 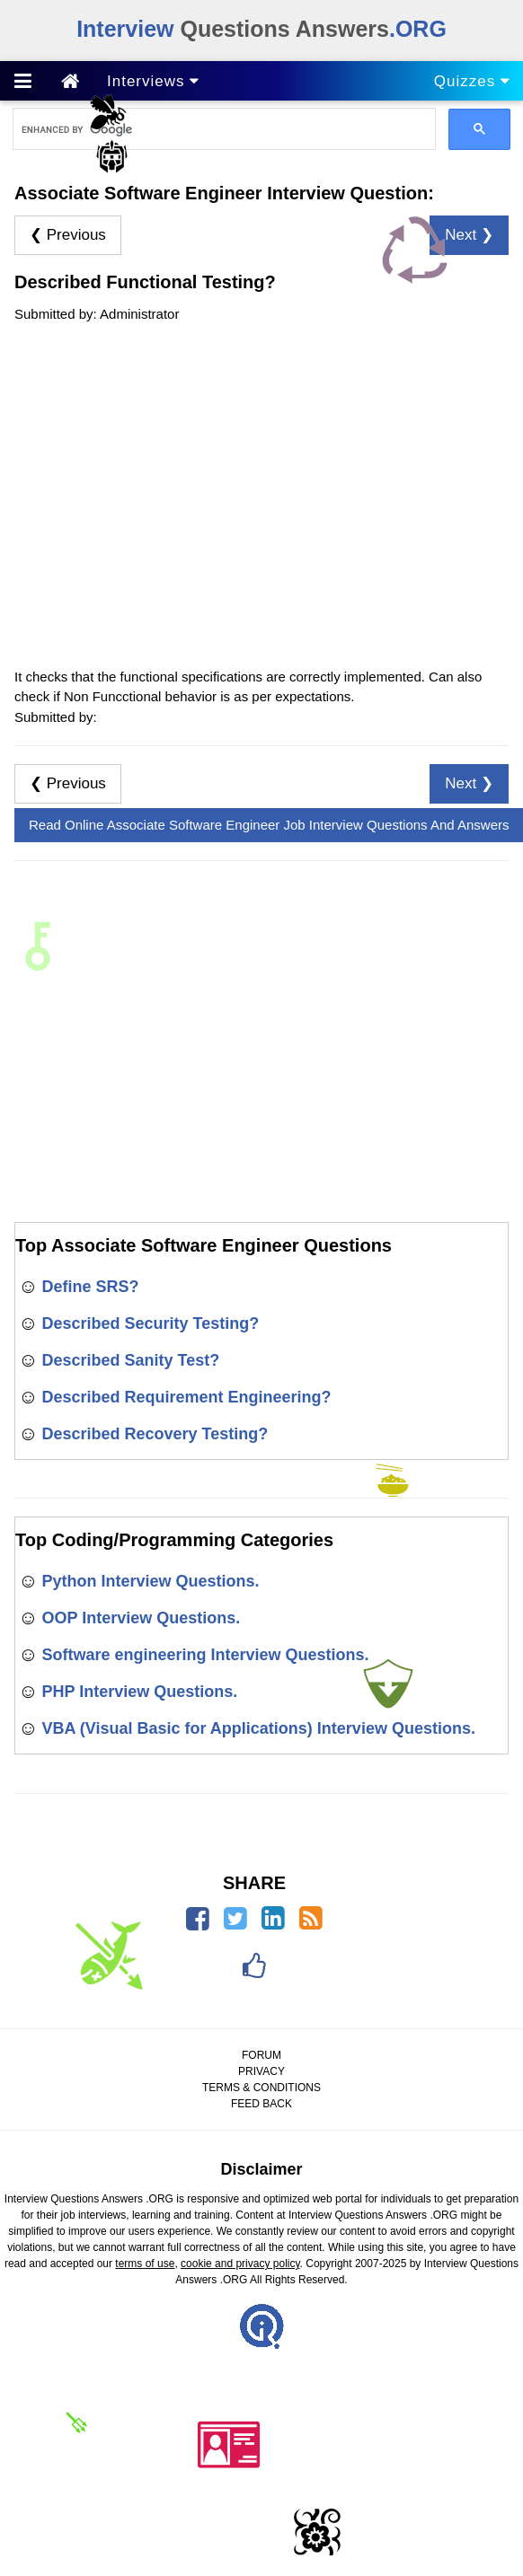 What do you see at coordinates (228, 2443) in the screenshot?
I see `view your profile or identification details` at bounding box center [228, 2443].